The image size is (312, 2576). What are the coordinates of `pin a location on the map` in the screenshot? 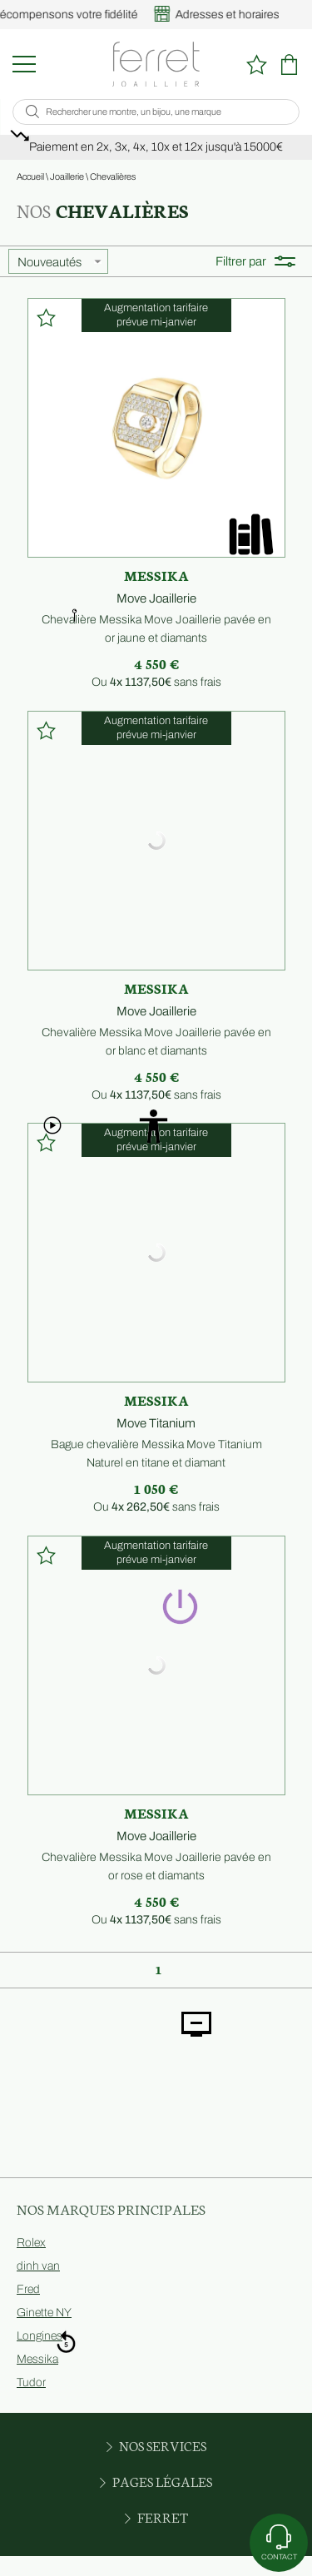 It's located at (74, 615).